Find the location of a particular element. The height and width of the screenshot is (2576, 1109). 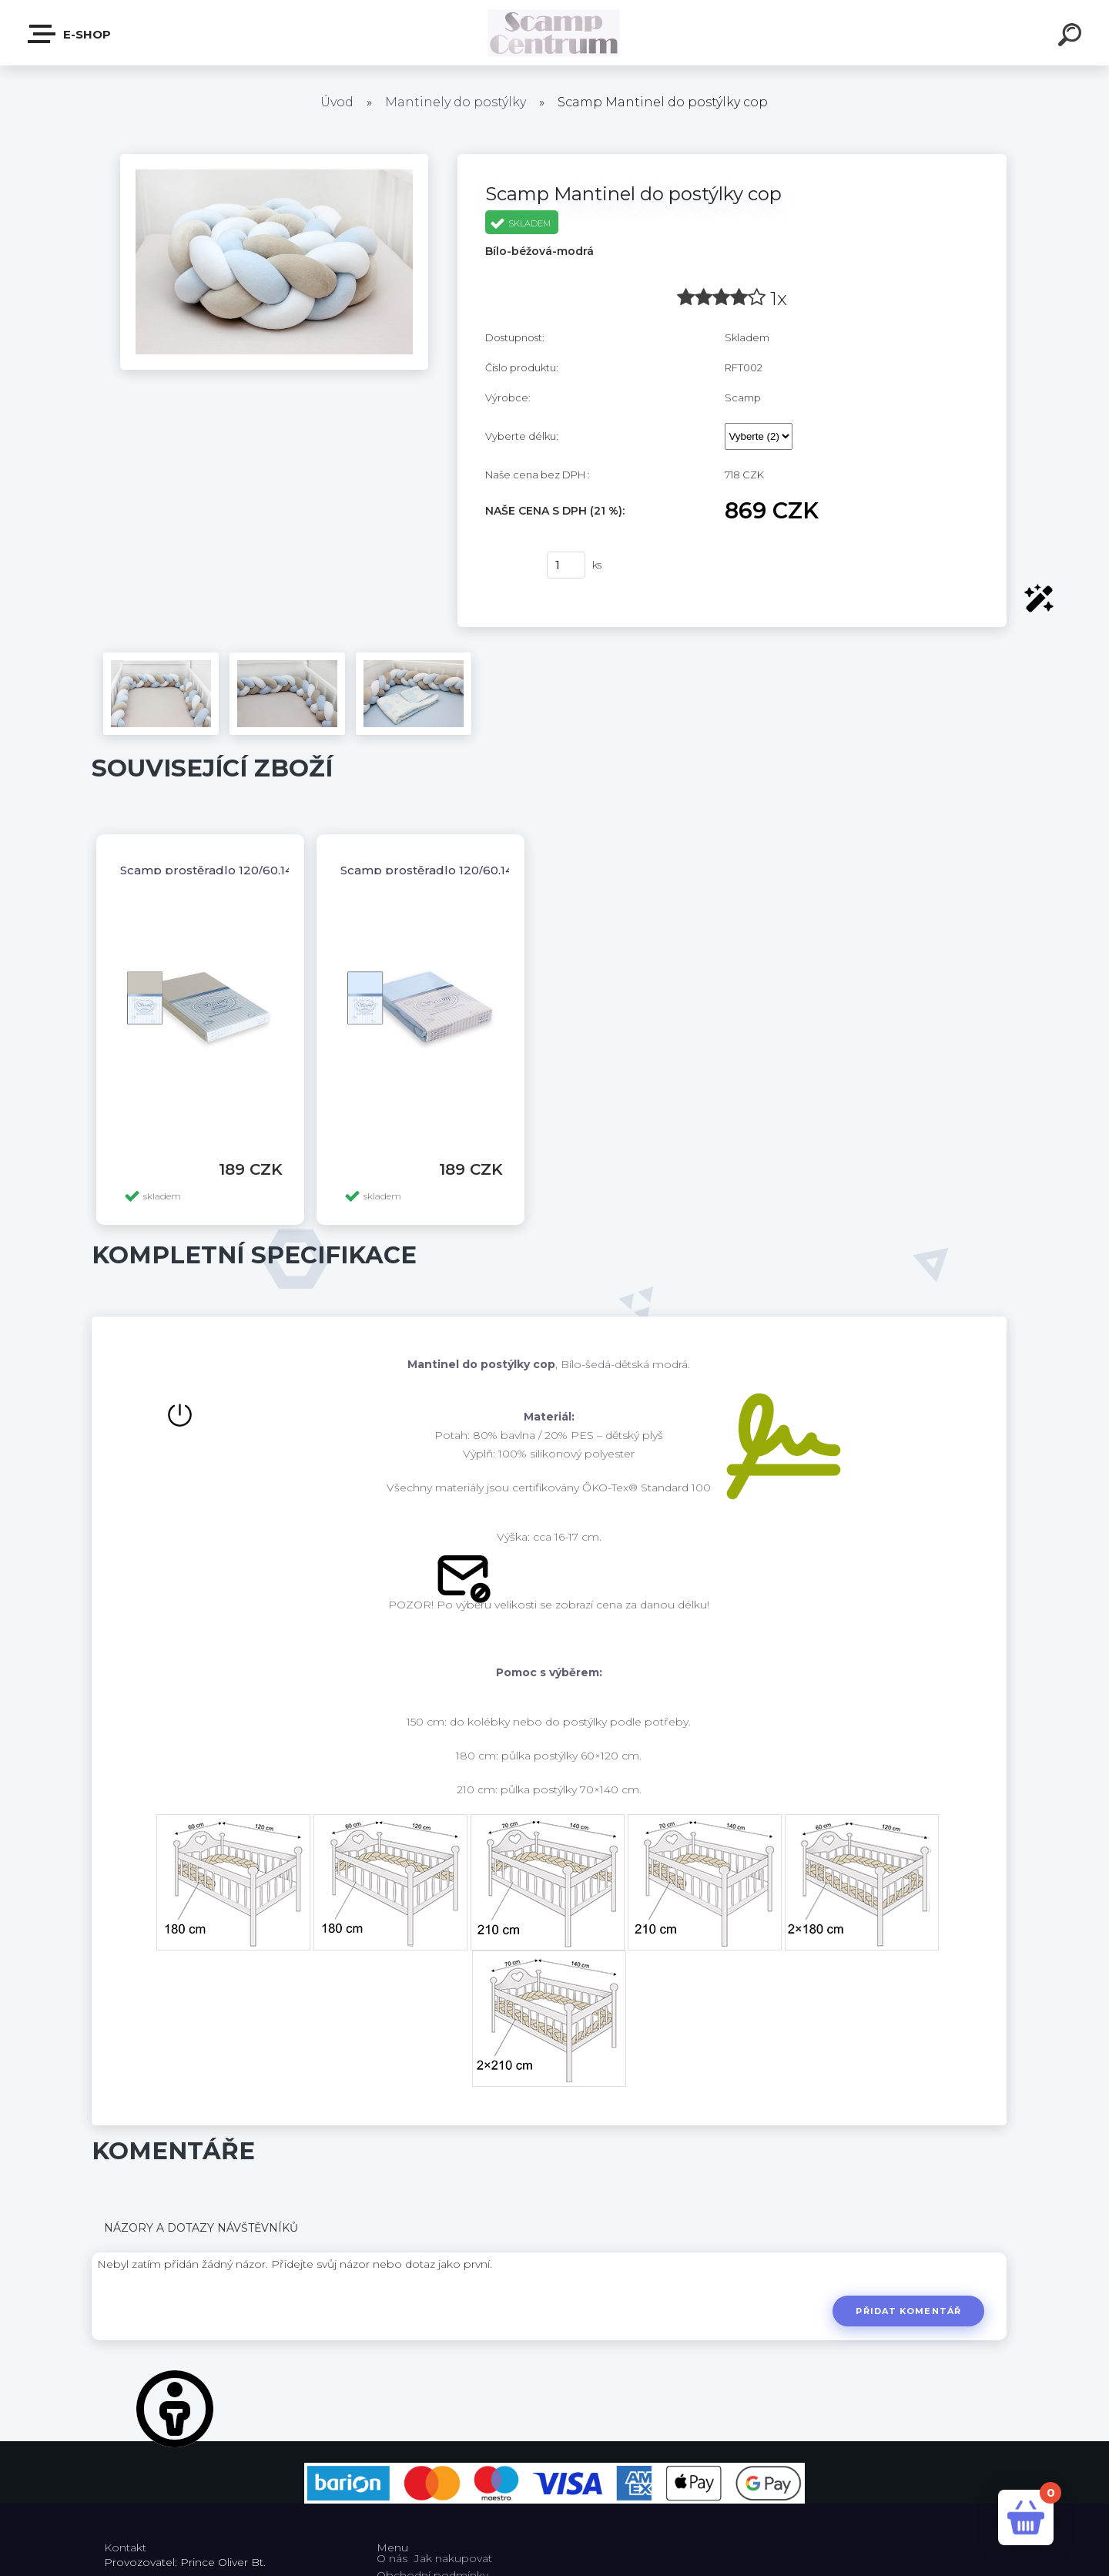

turn device on or off is located at coordinates (179, 1414).